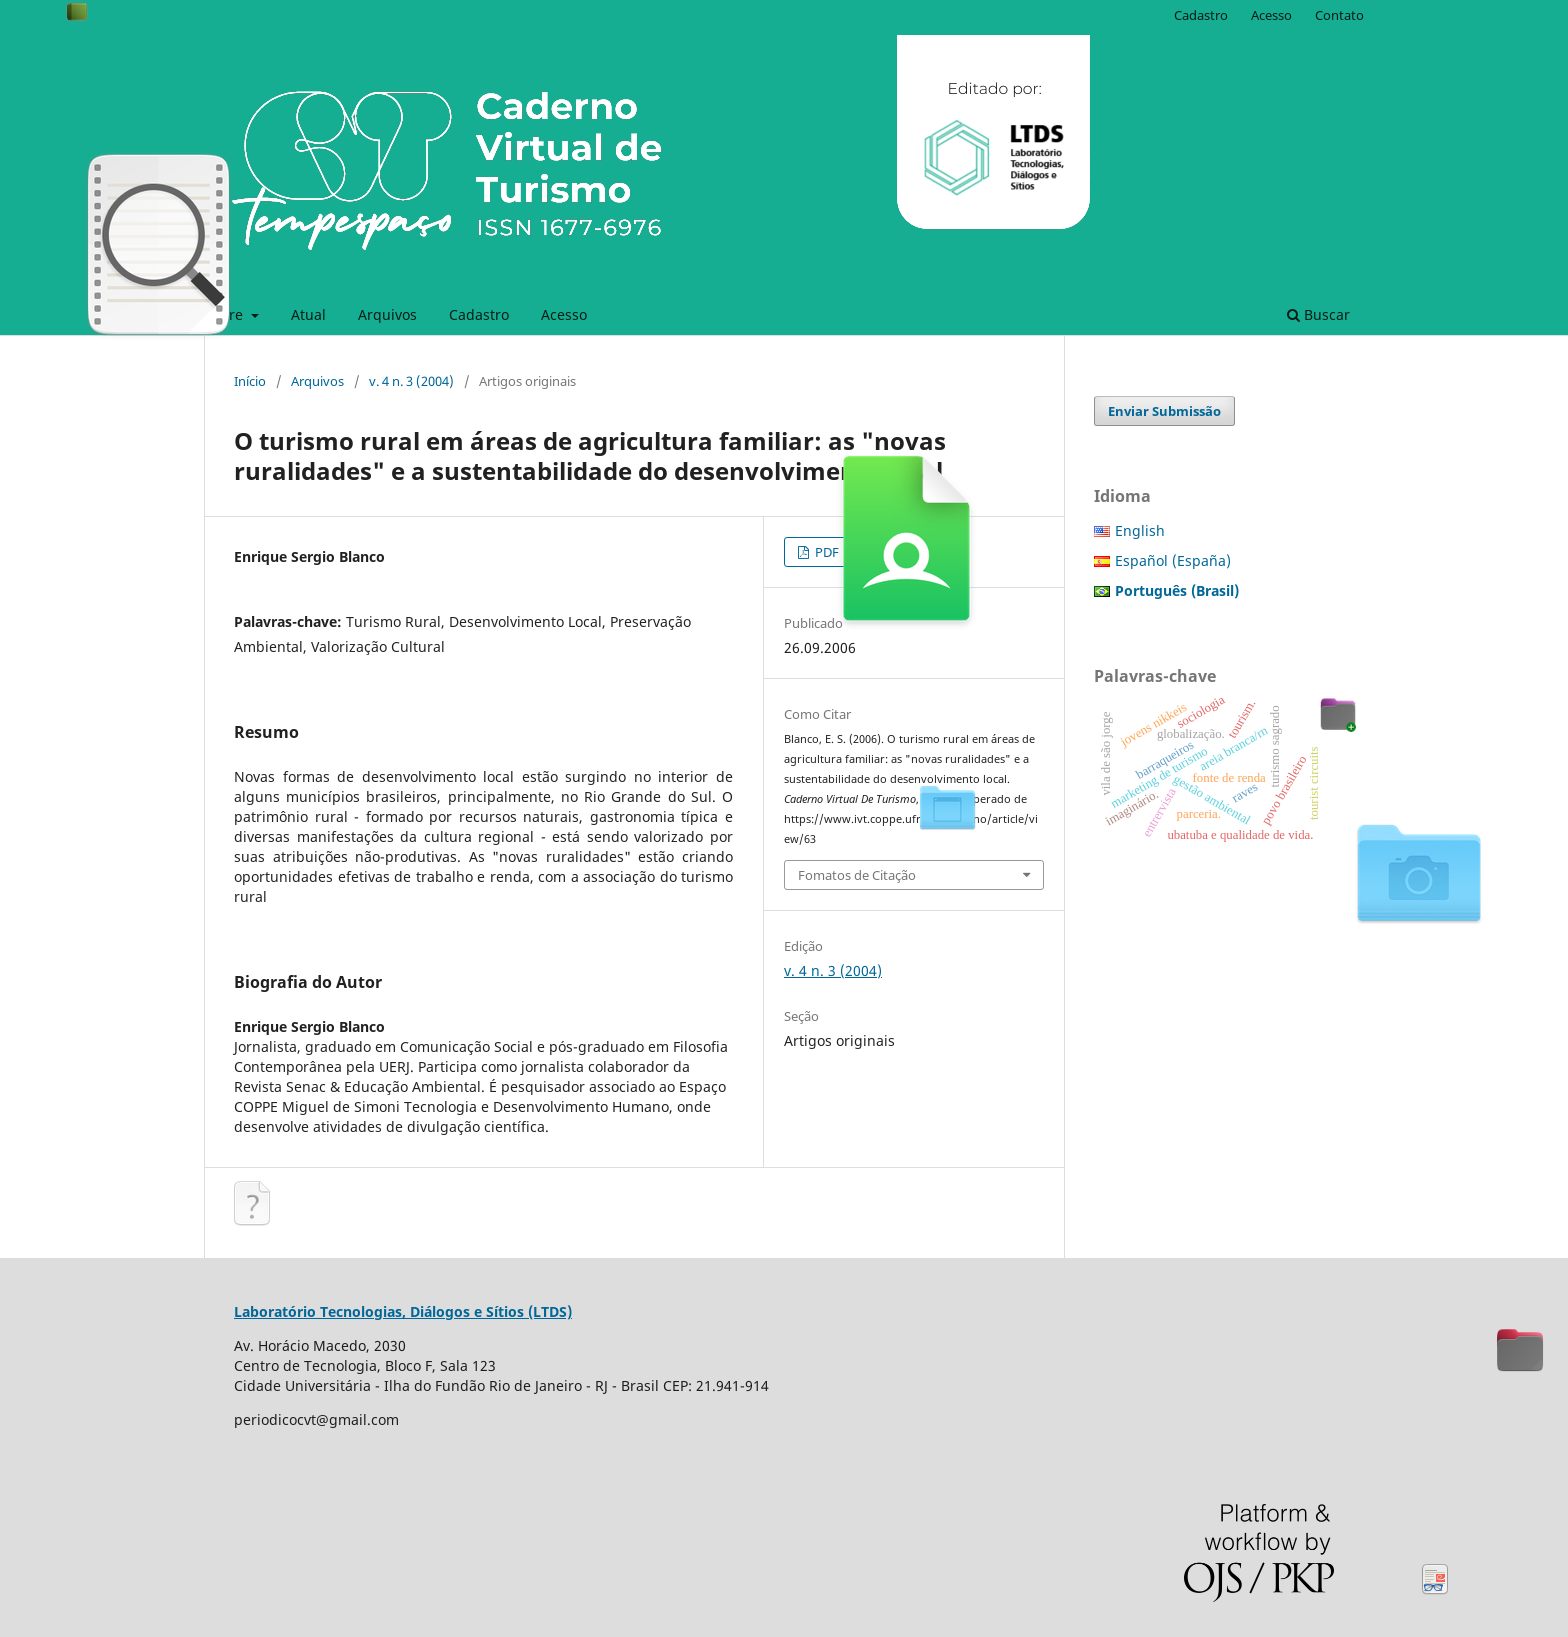 This screenshot has height=1637, width=1568. Describe the element at coordinates (1520, 1350) in the screenshot. I see `open folder to view contents` at that location.